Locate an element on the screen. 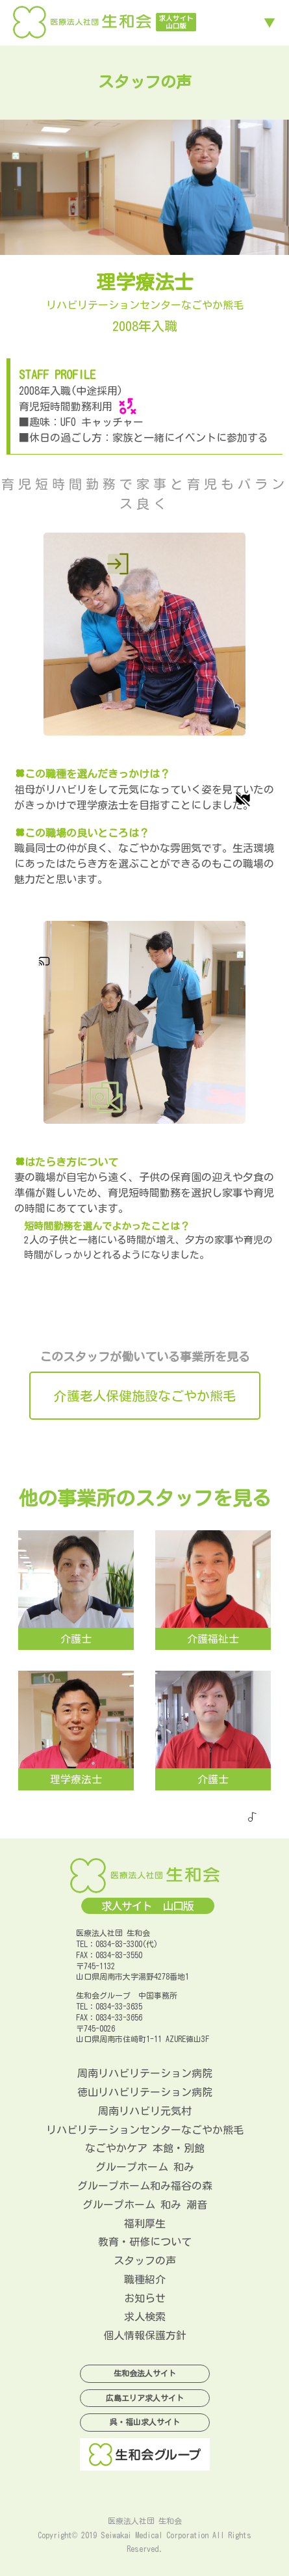 Image resolution: width=289 pixels, height=2576 pixels. indicates agreement or partnership is cancelled is located at coordinates (243, 799).